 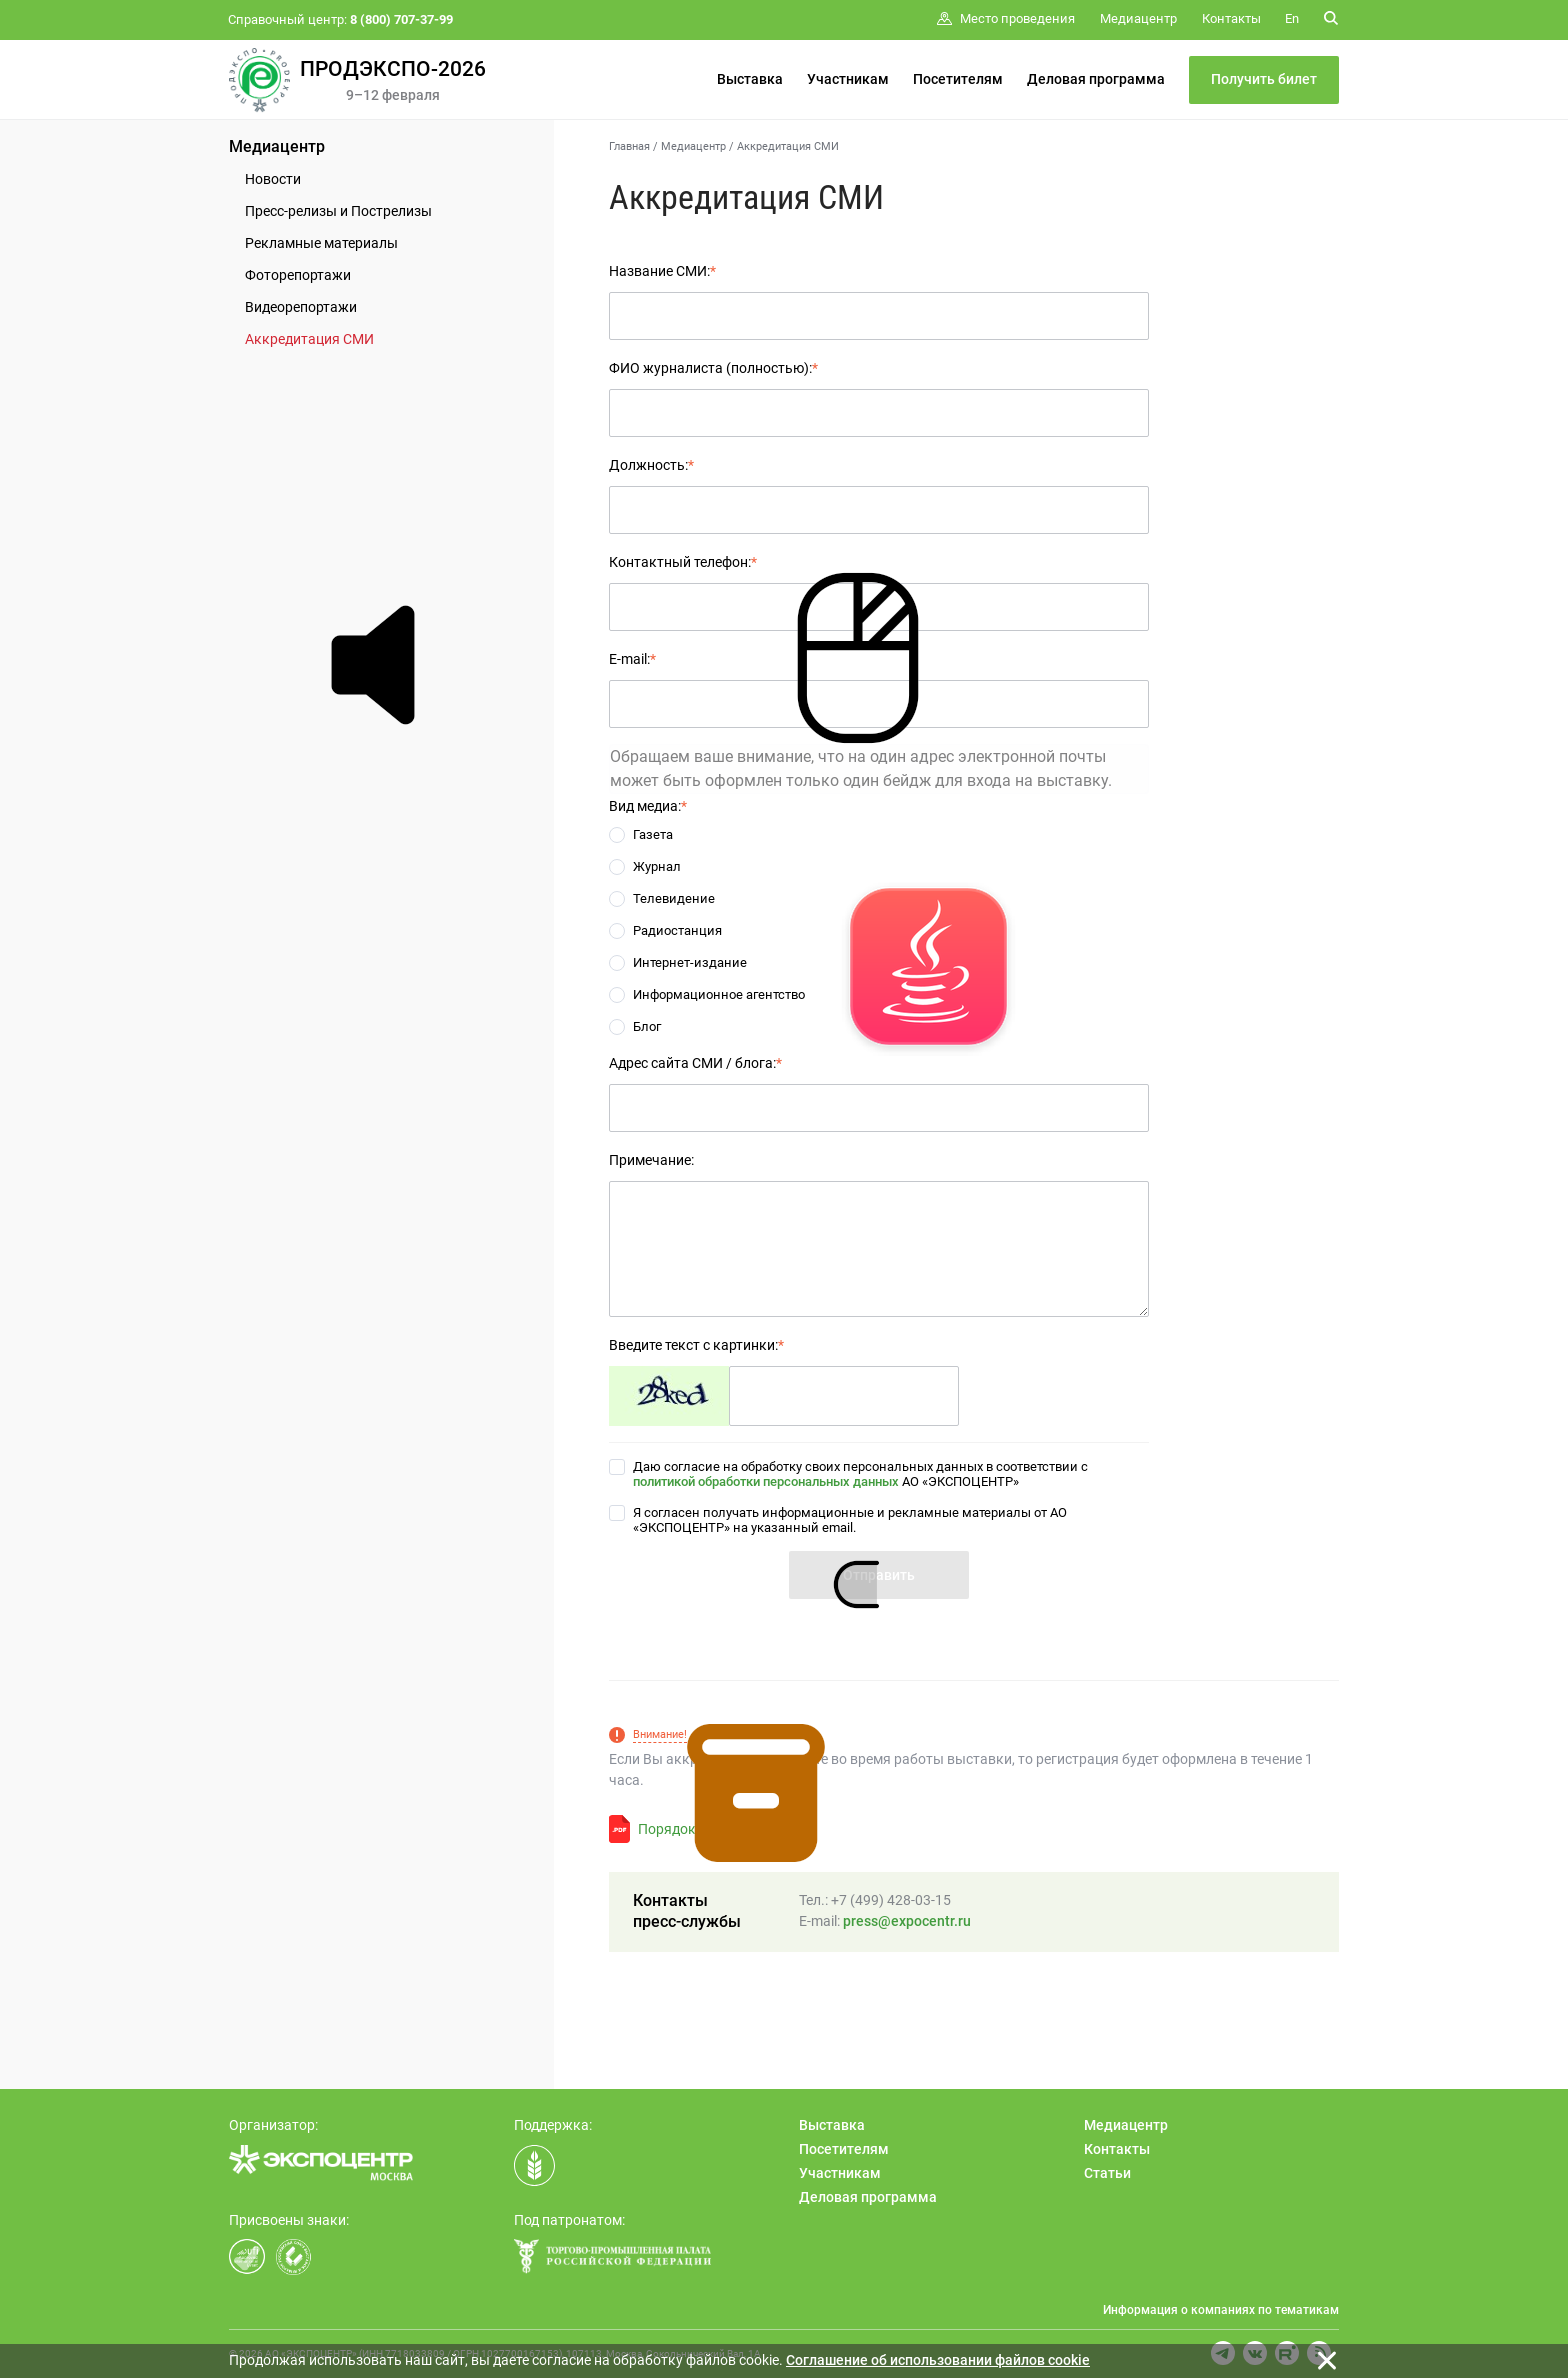 I want to click on launch java application, so click(x=928, y=966).